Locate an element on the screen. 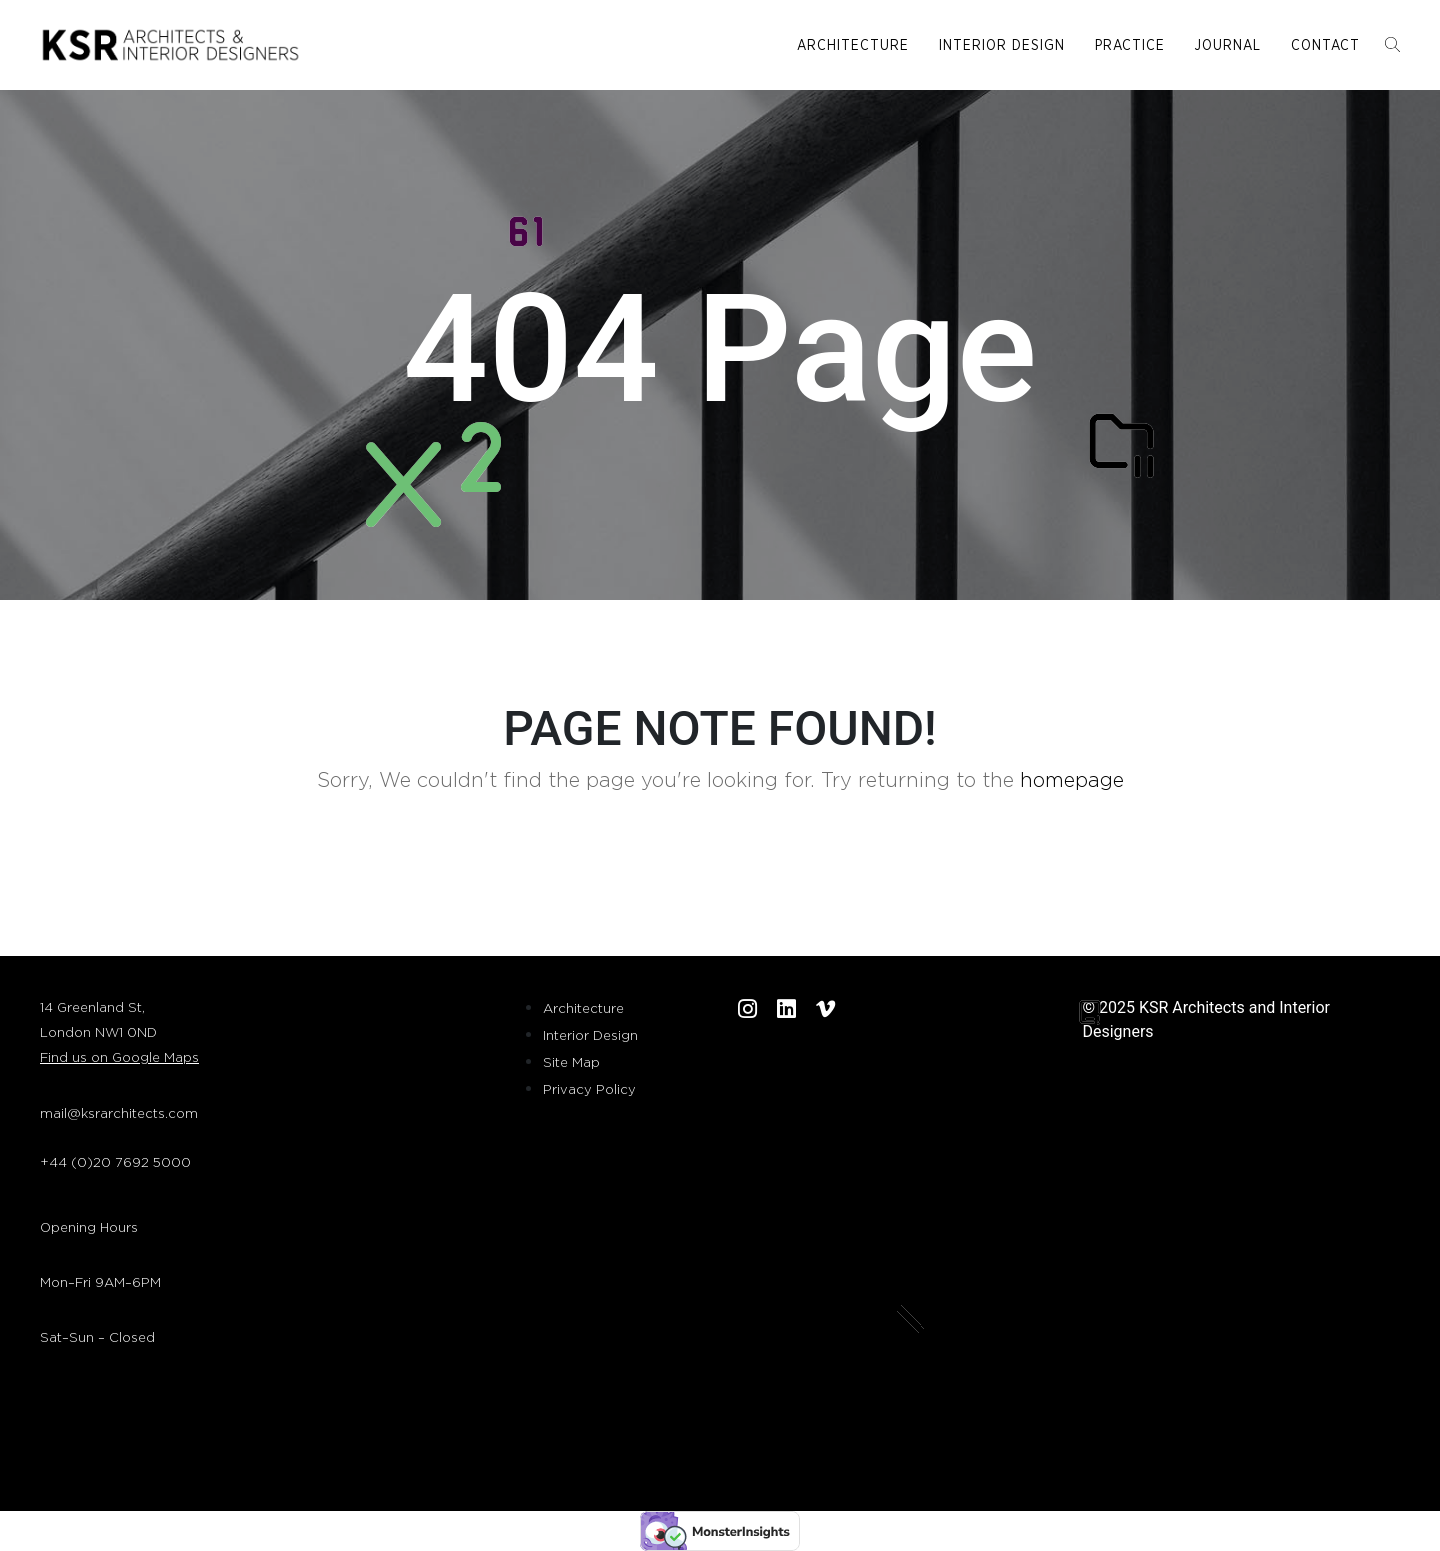 Image resolution: width=1440 pixels, height=1551 pixels. pause folder sync or backup is located at coordinates (1121, 442).